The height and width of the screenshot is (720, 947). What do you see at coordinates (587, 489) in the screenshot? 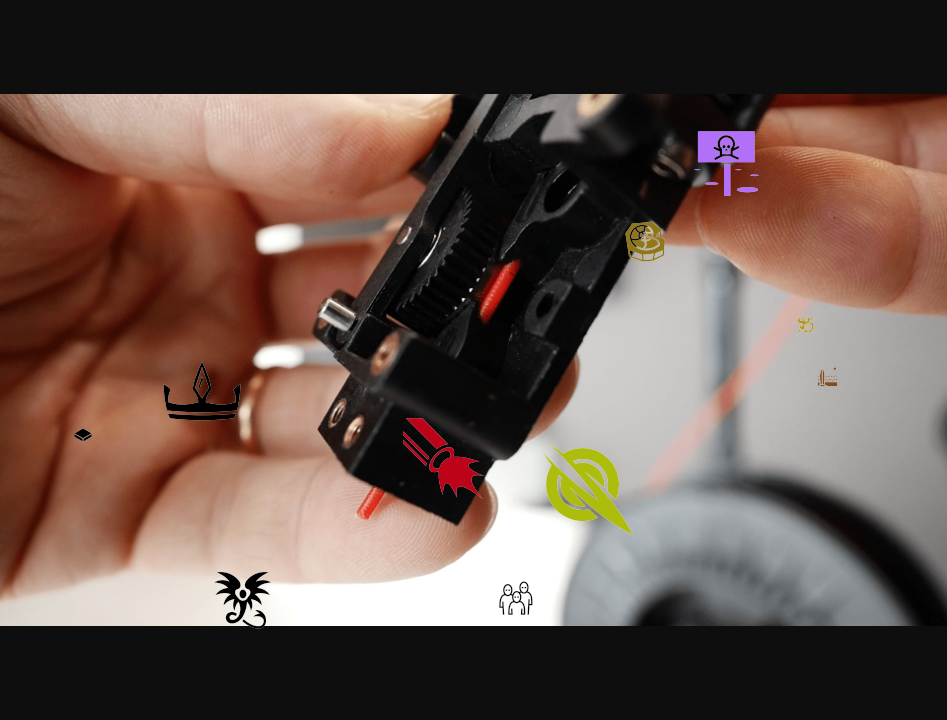
I see `indicates a successful hit or target achieved` at bounding box center [587, 489].